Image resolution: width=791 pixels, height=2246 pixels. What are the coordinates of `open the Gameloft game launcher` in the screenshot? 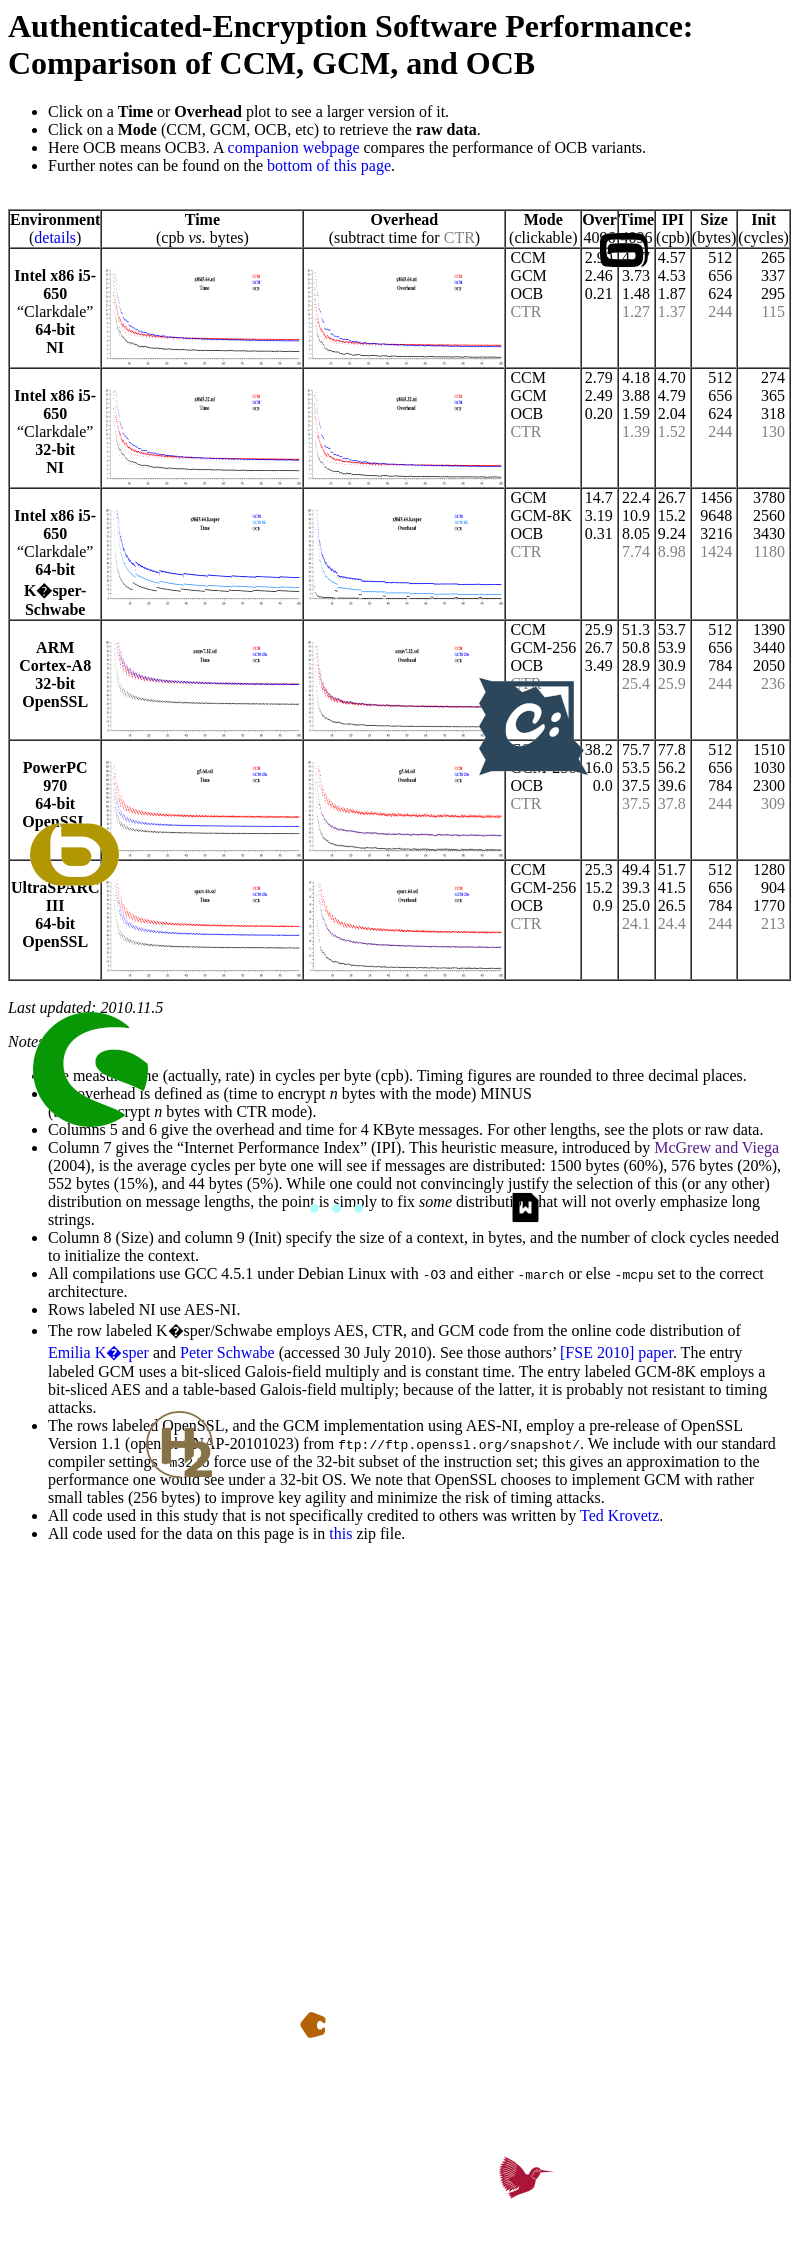 It's located at (624, 250).